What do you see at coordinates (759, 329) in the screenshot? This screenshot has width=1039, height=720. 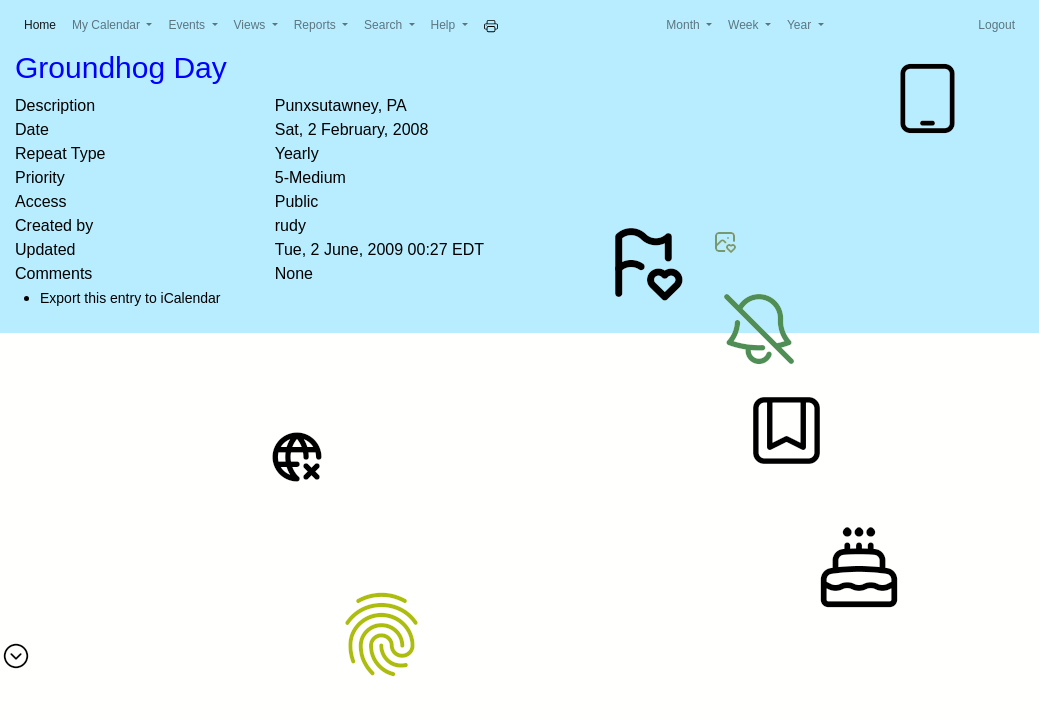 I see `mute notifications` at bounding box center [759, 329].